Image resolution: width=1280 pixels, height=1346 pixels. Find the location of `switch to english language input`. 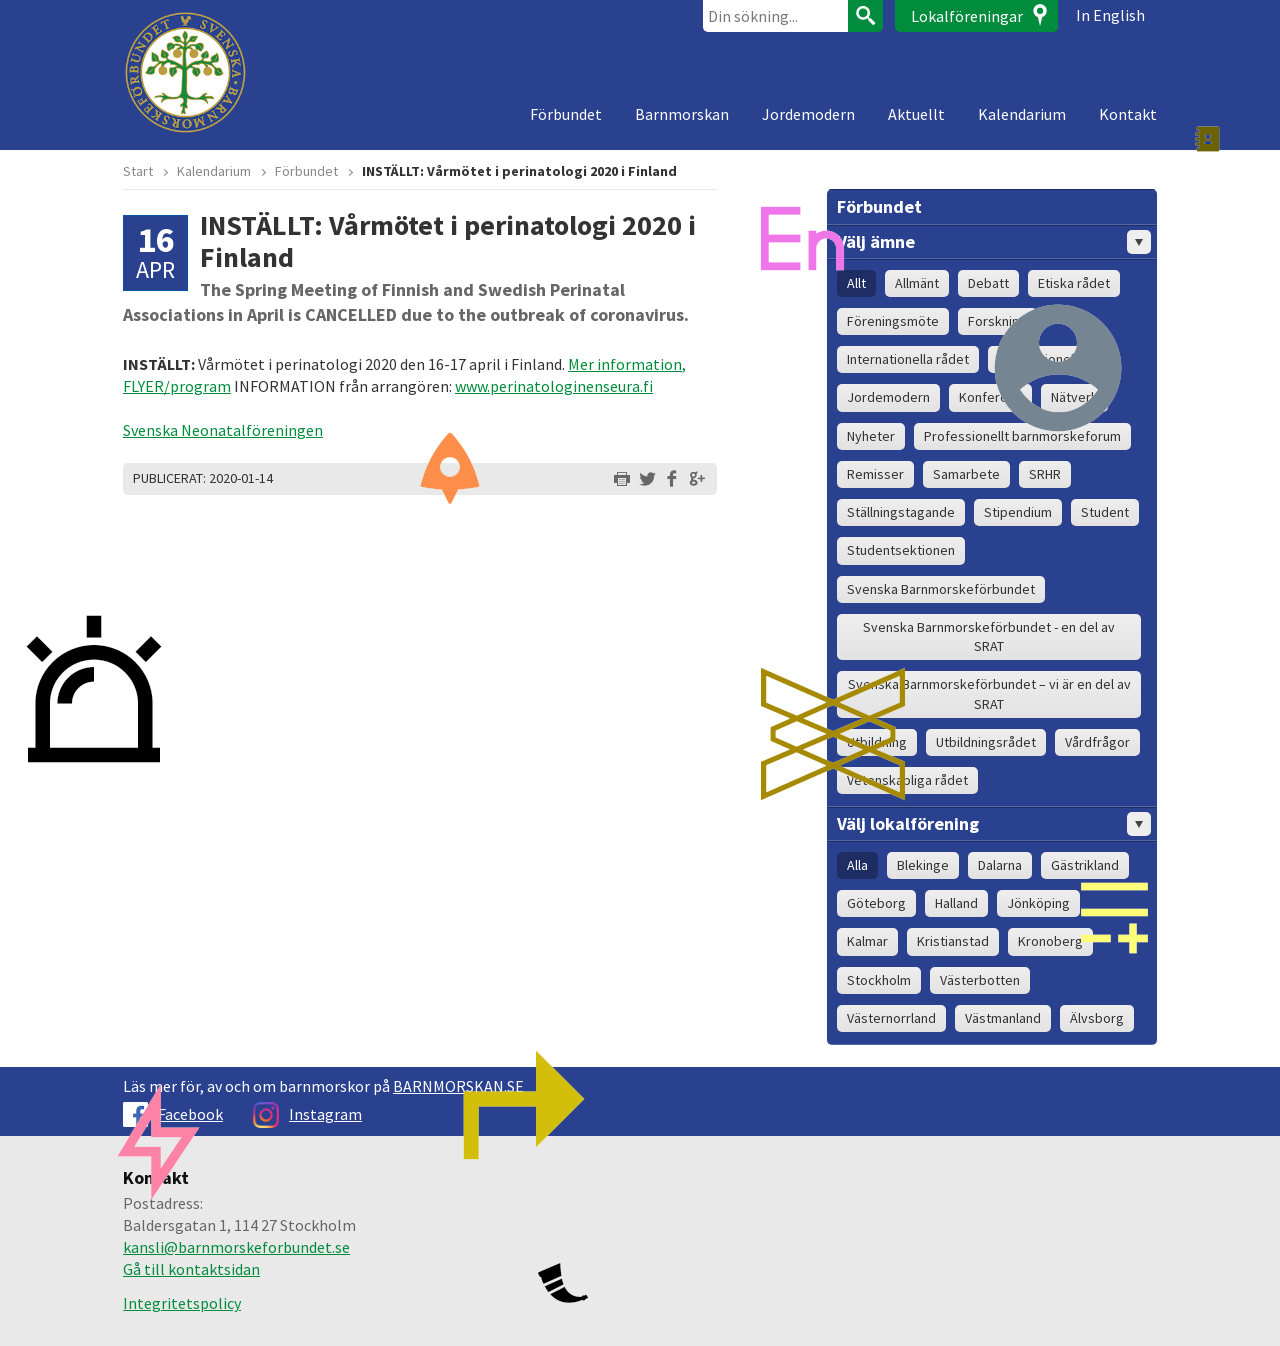

switch to english language input is located at coordinates (800, 238).